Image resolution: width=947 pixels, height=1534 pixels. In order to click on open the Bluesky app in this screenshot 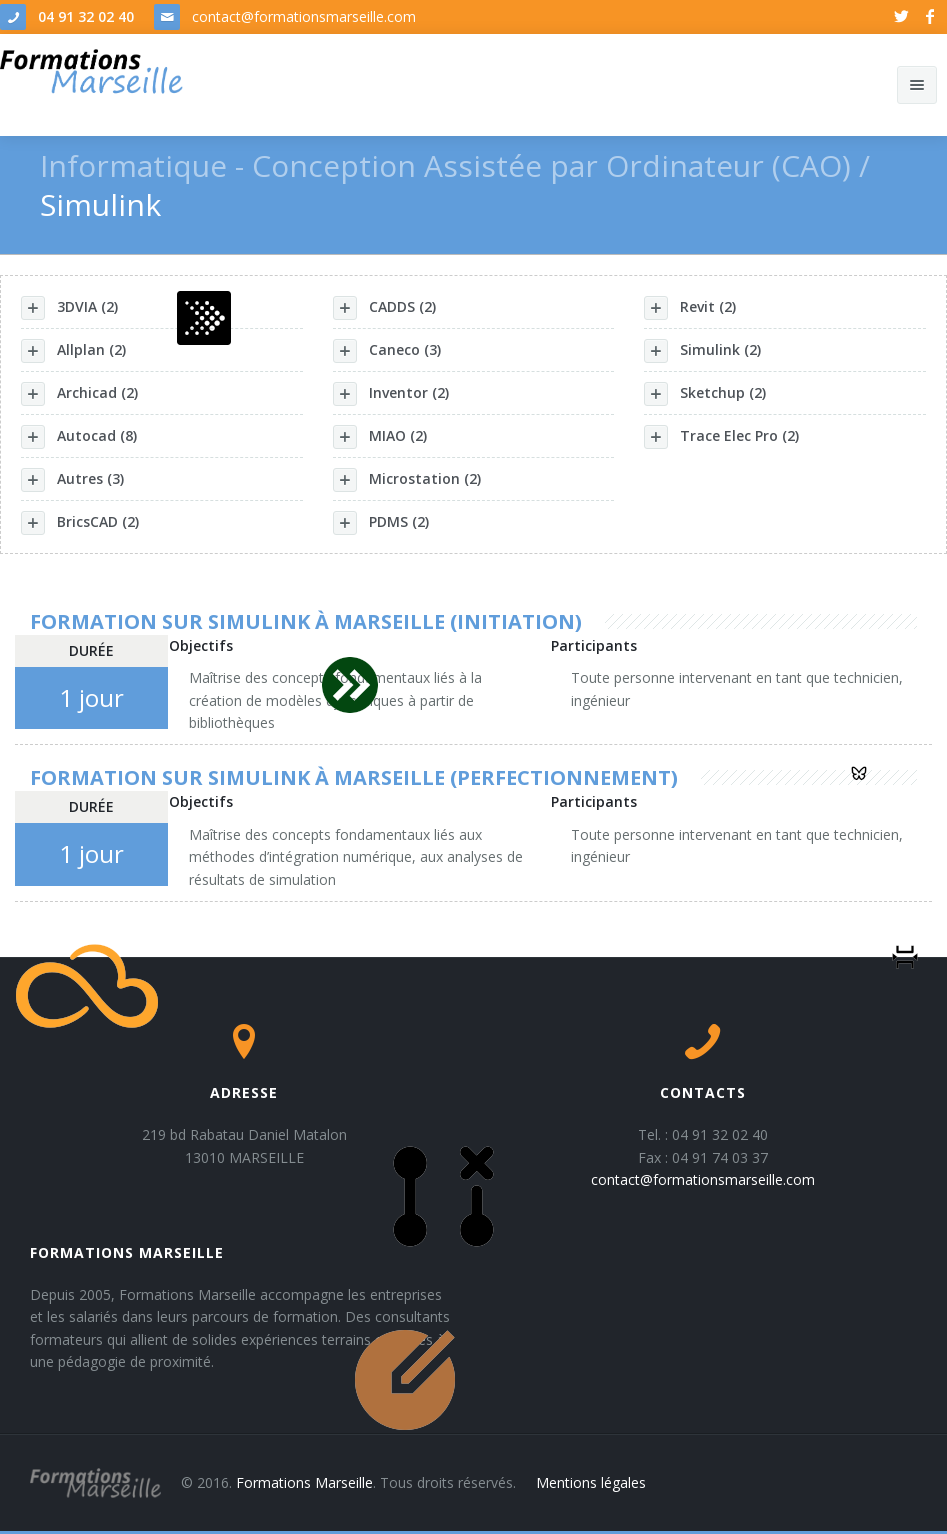, I will do `click(859, 773)`.